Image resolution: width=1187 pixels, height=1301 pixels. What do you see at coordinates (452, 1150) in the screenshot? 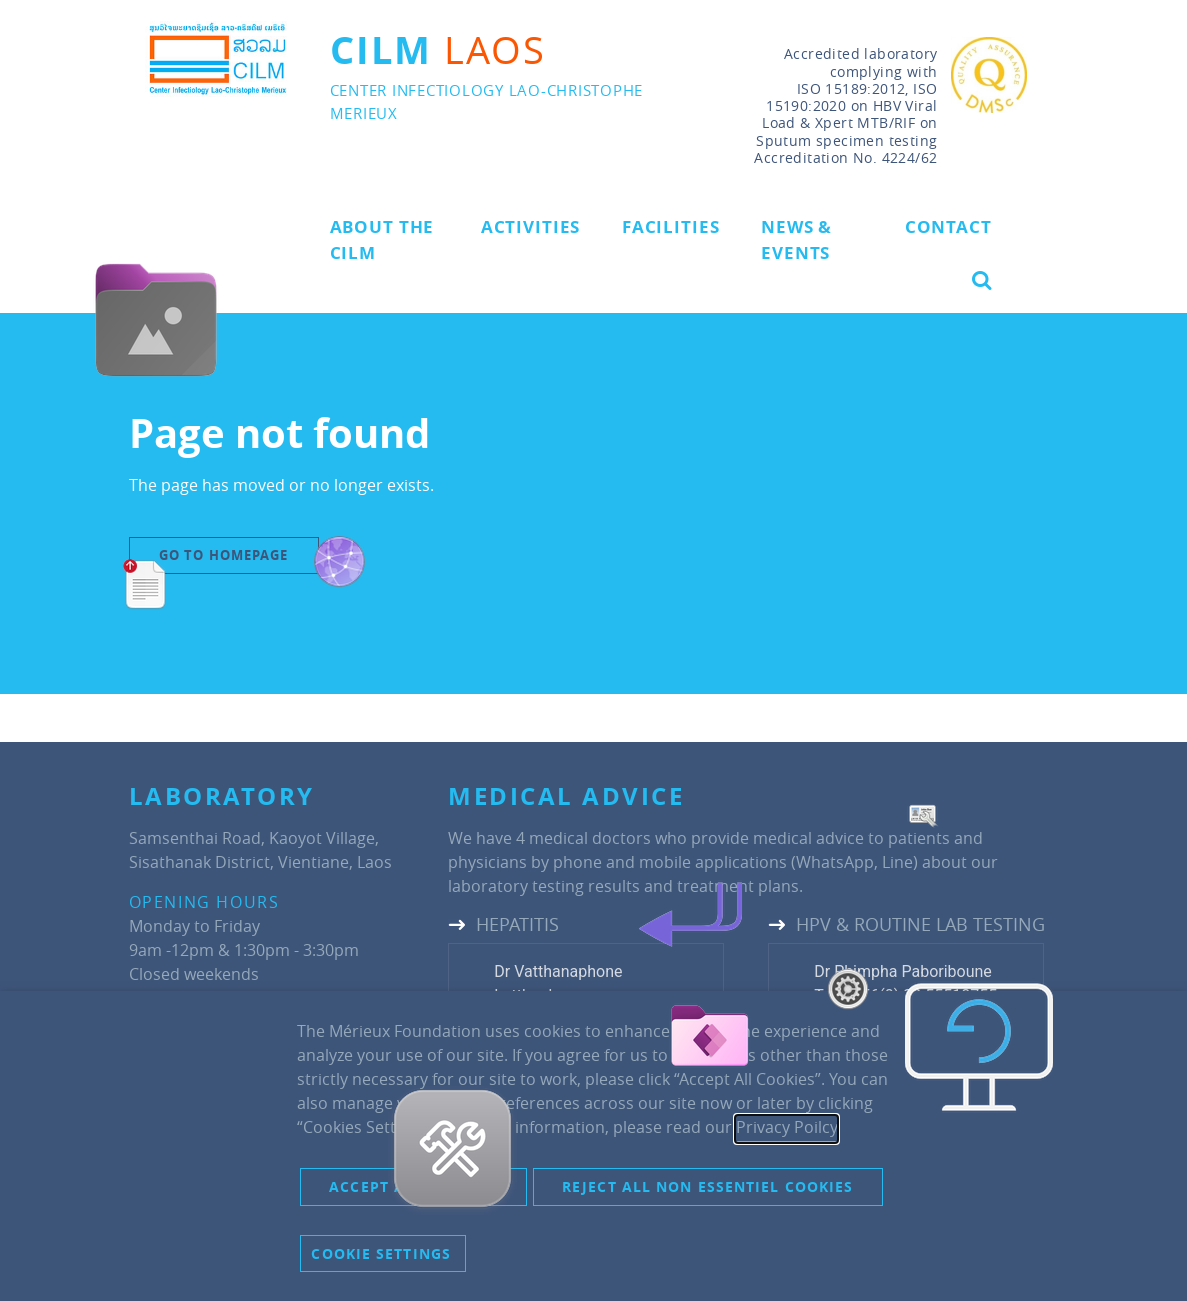
I see `access advanced settings or preferences` at bounding box center [452, 1150].